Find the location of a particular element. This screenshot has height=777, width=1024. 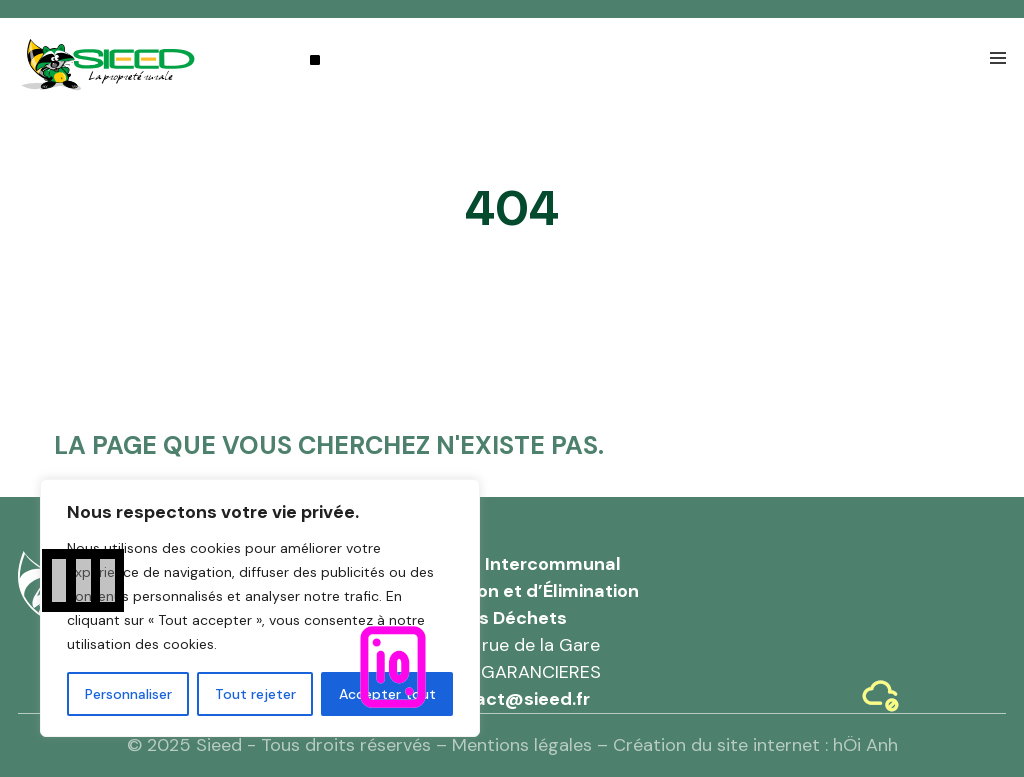

stop media playback is located at coordinates (315, 60).